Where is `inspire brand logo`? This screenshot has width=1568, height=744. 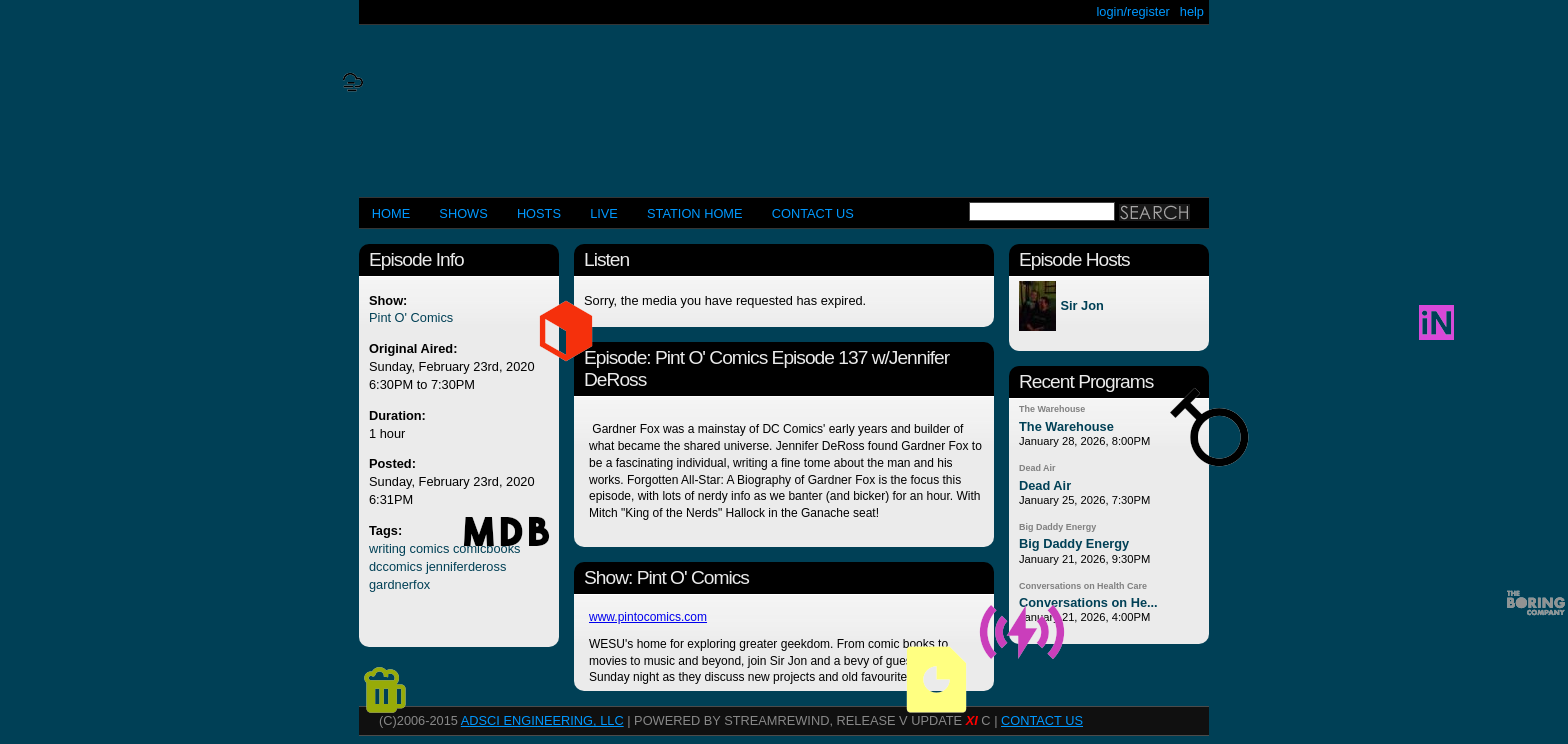 inspire brand logo is located at coordinates (1436, 322).